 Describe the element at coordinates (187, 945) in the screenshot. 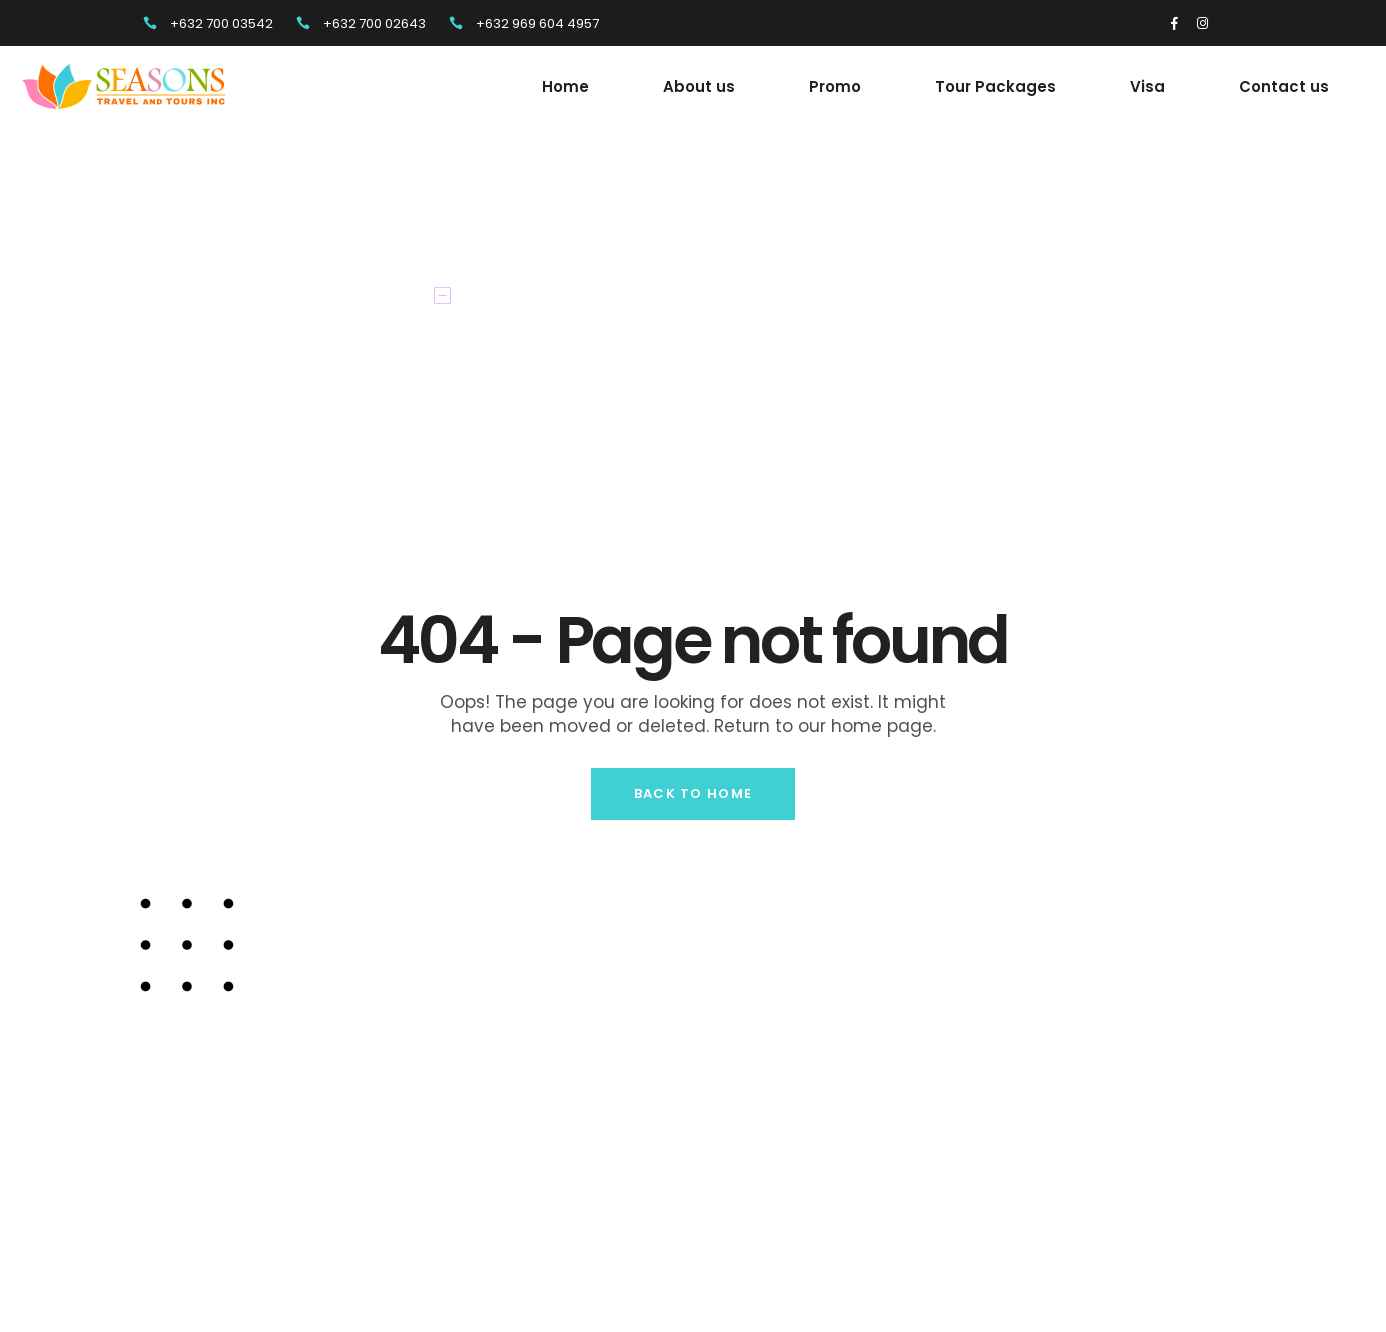

I see `open app drawer or launcher menu` at that location.